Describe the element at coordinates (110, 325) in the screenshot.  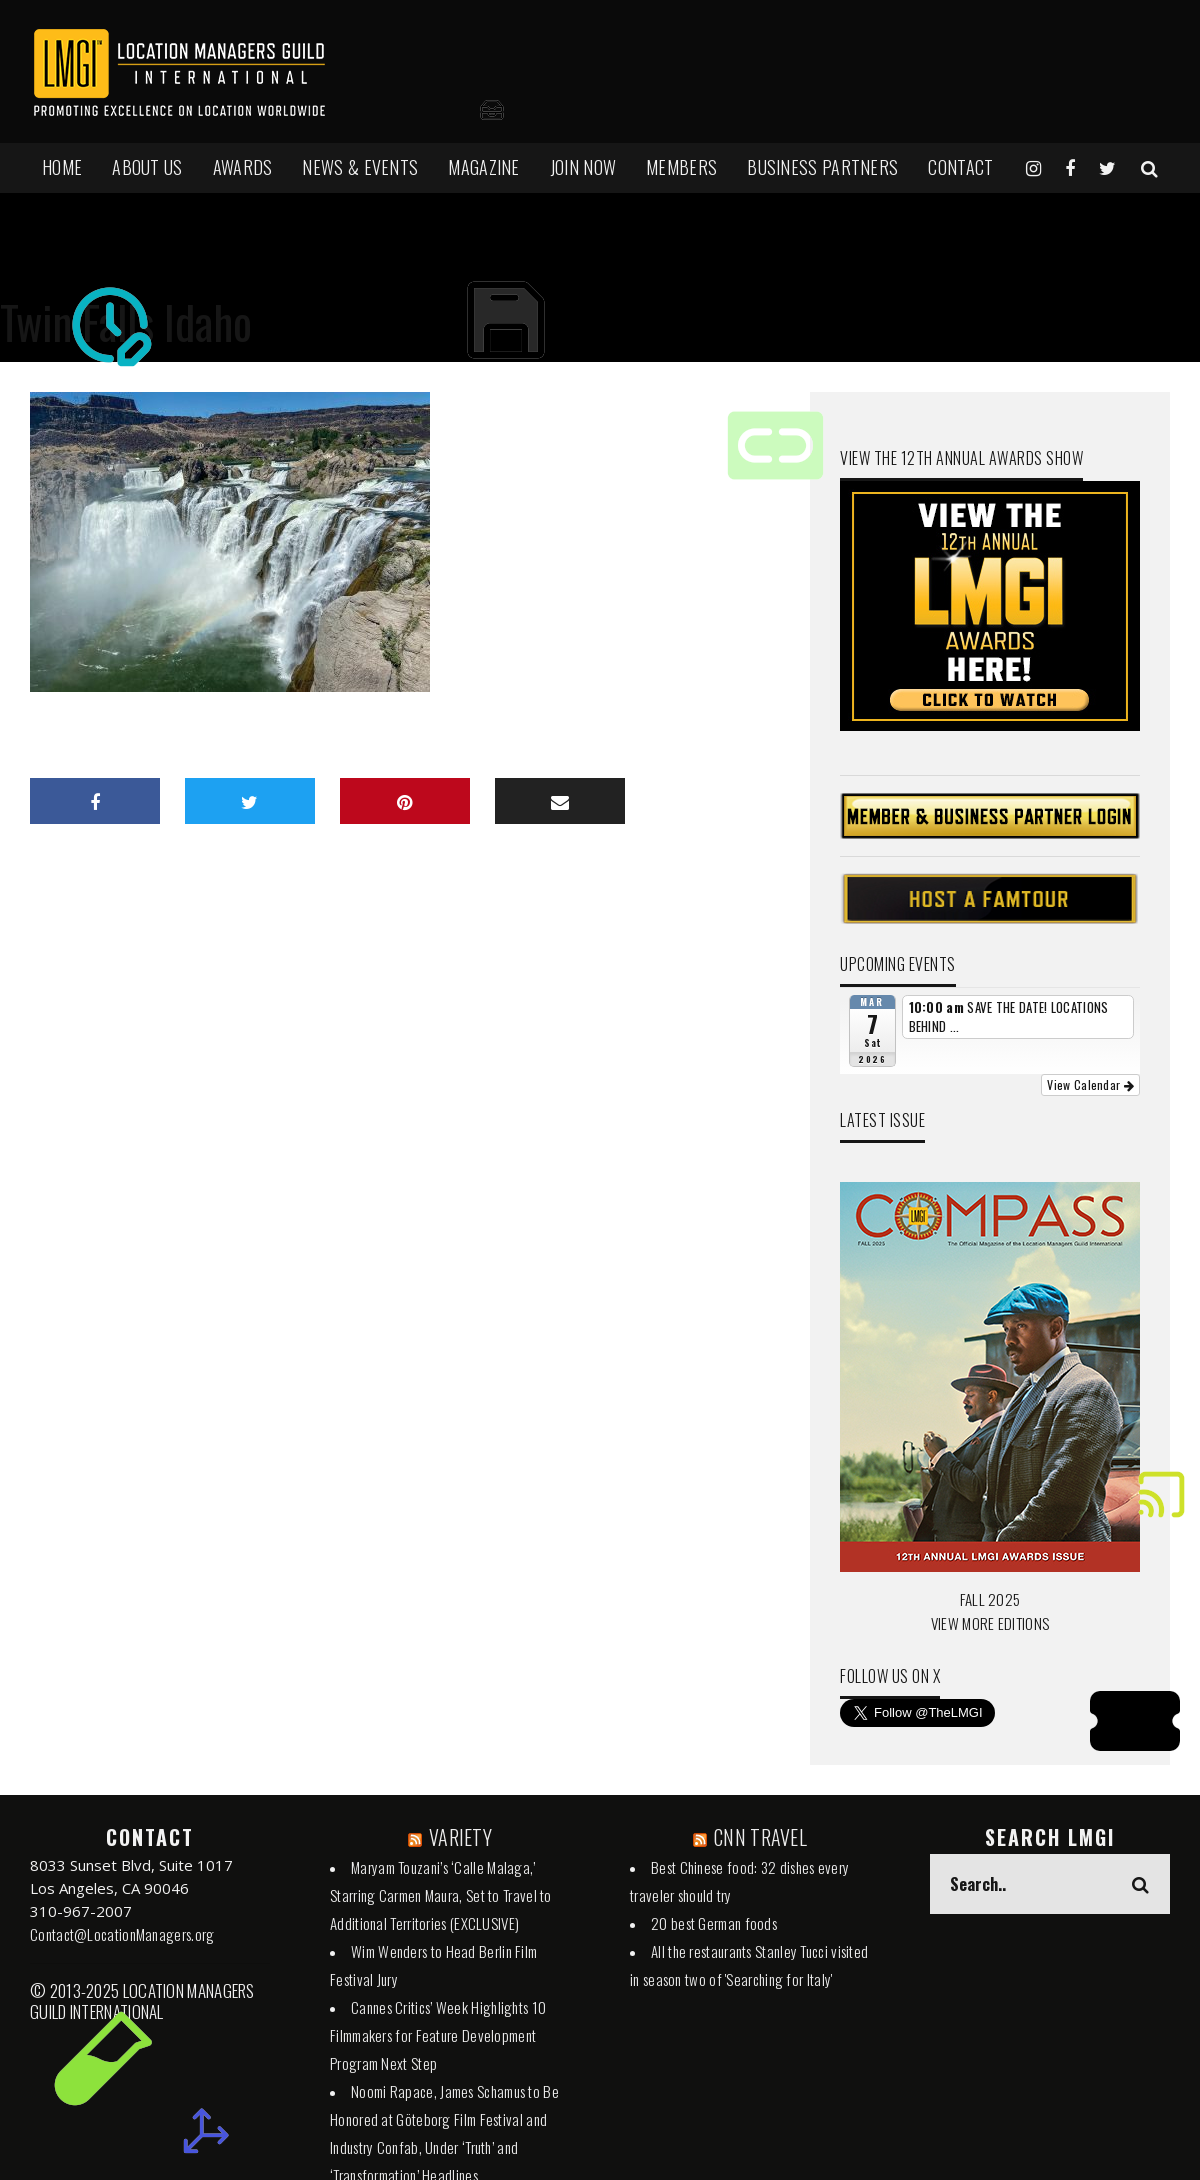
I see `edit a scheduled time or event` at that location.